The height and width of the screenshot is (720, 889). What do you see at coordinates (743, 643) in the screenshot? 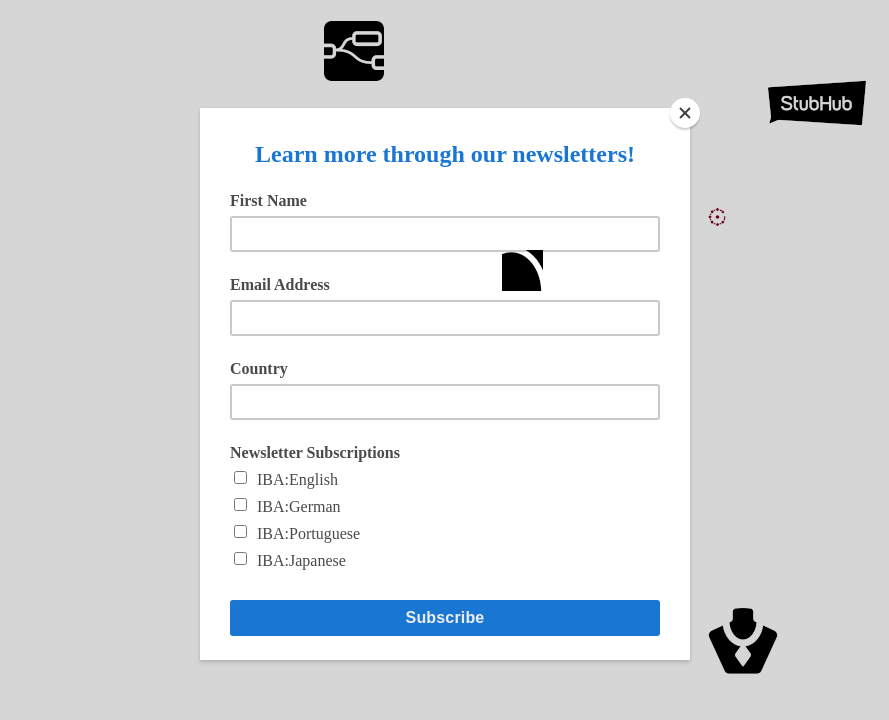
I see `browse jewelry or accessories` at bounding box center [743, 643].